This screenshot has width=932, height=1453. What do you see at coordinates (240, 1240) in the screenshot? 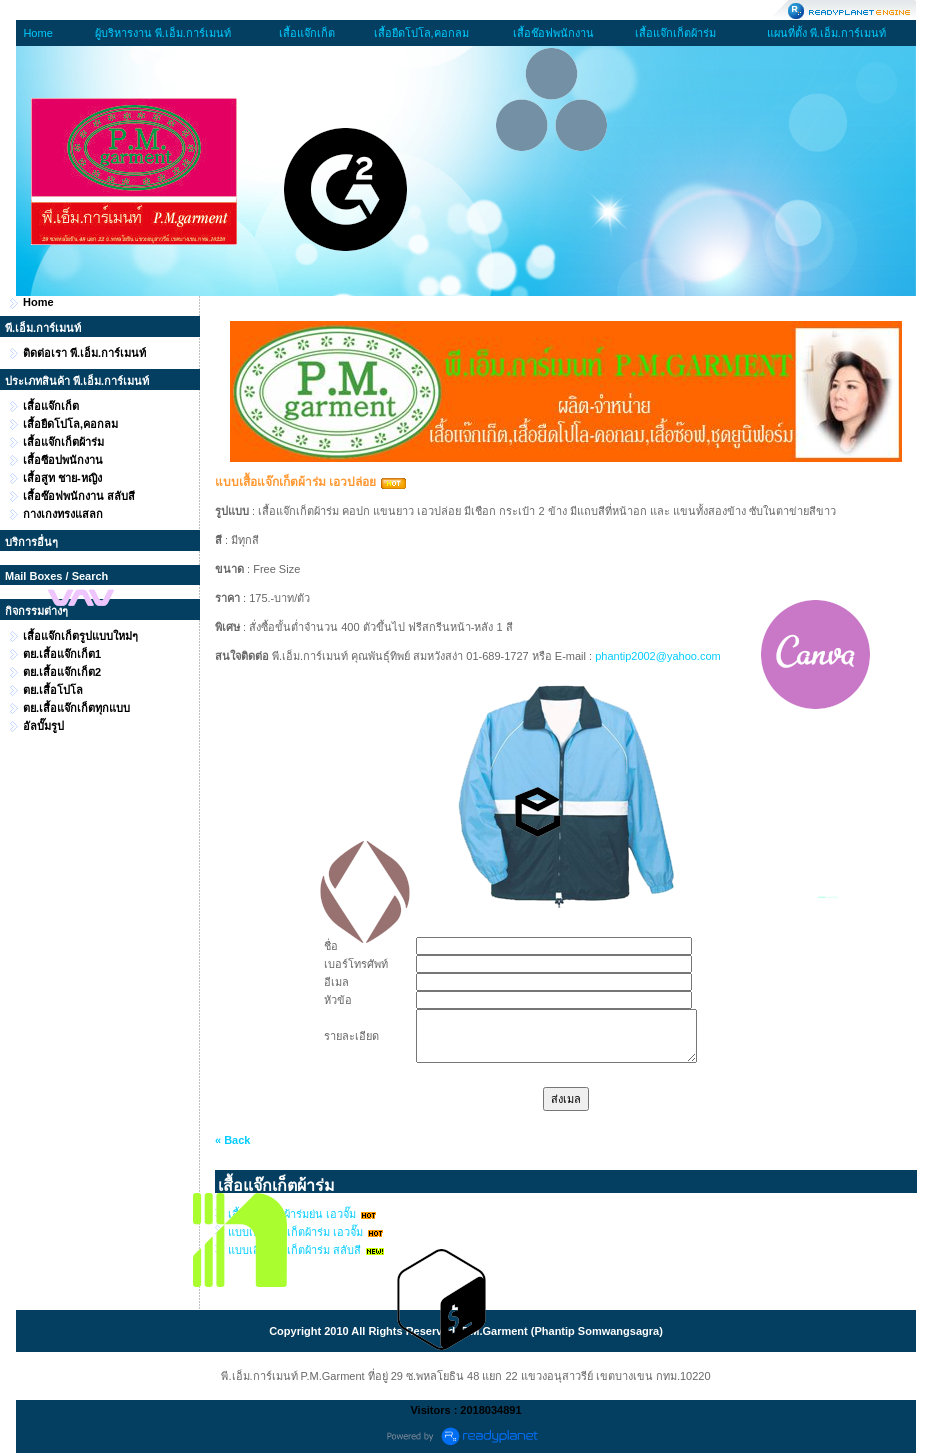
I see `infracost cloud cost estimation tool logo` at bounding box center [240, 1240].